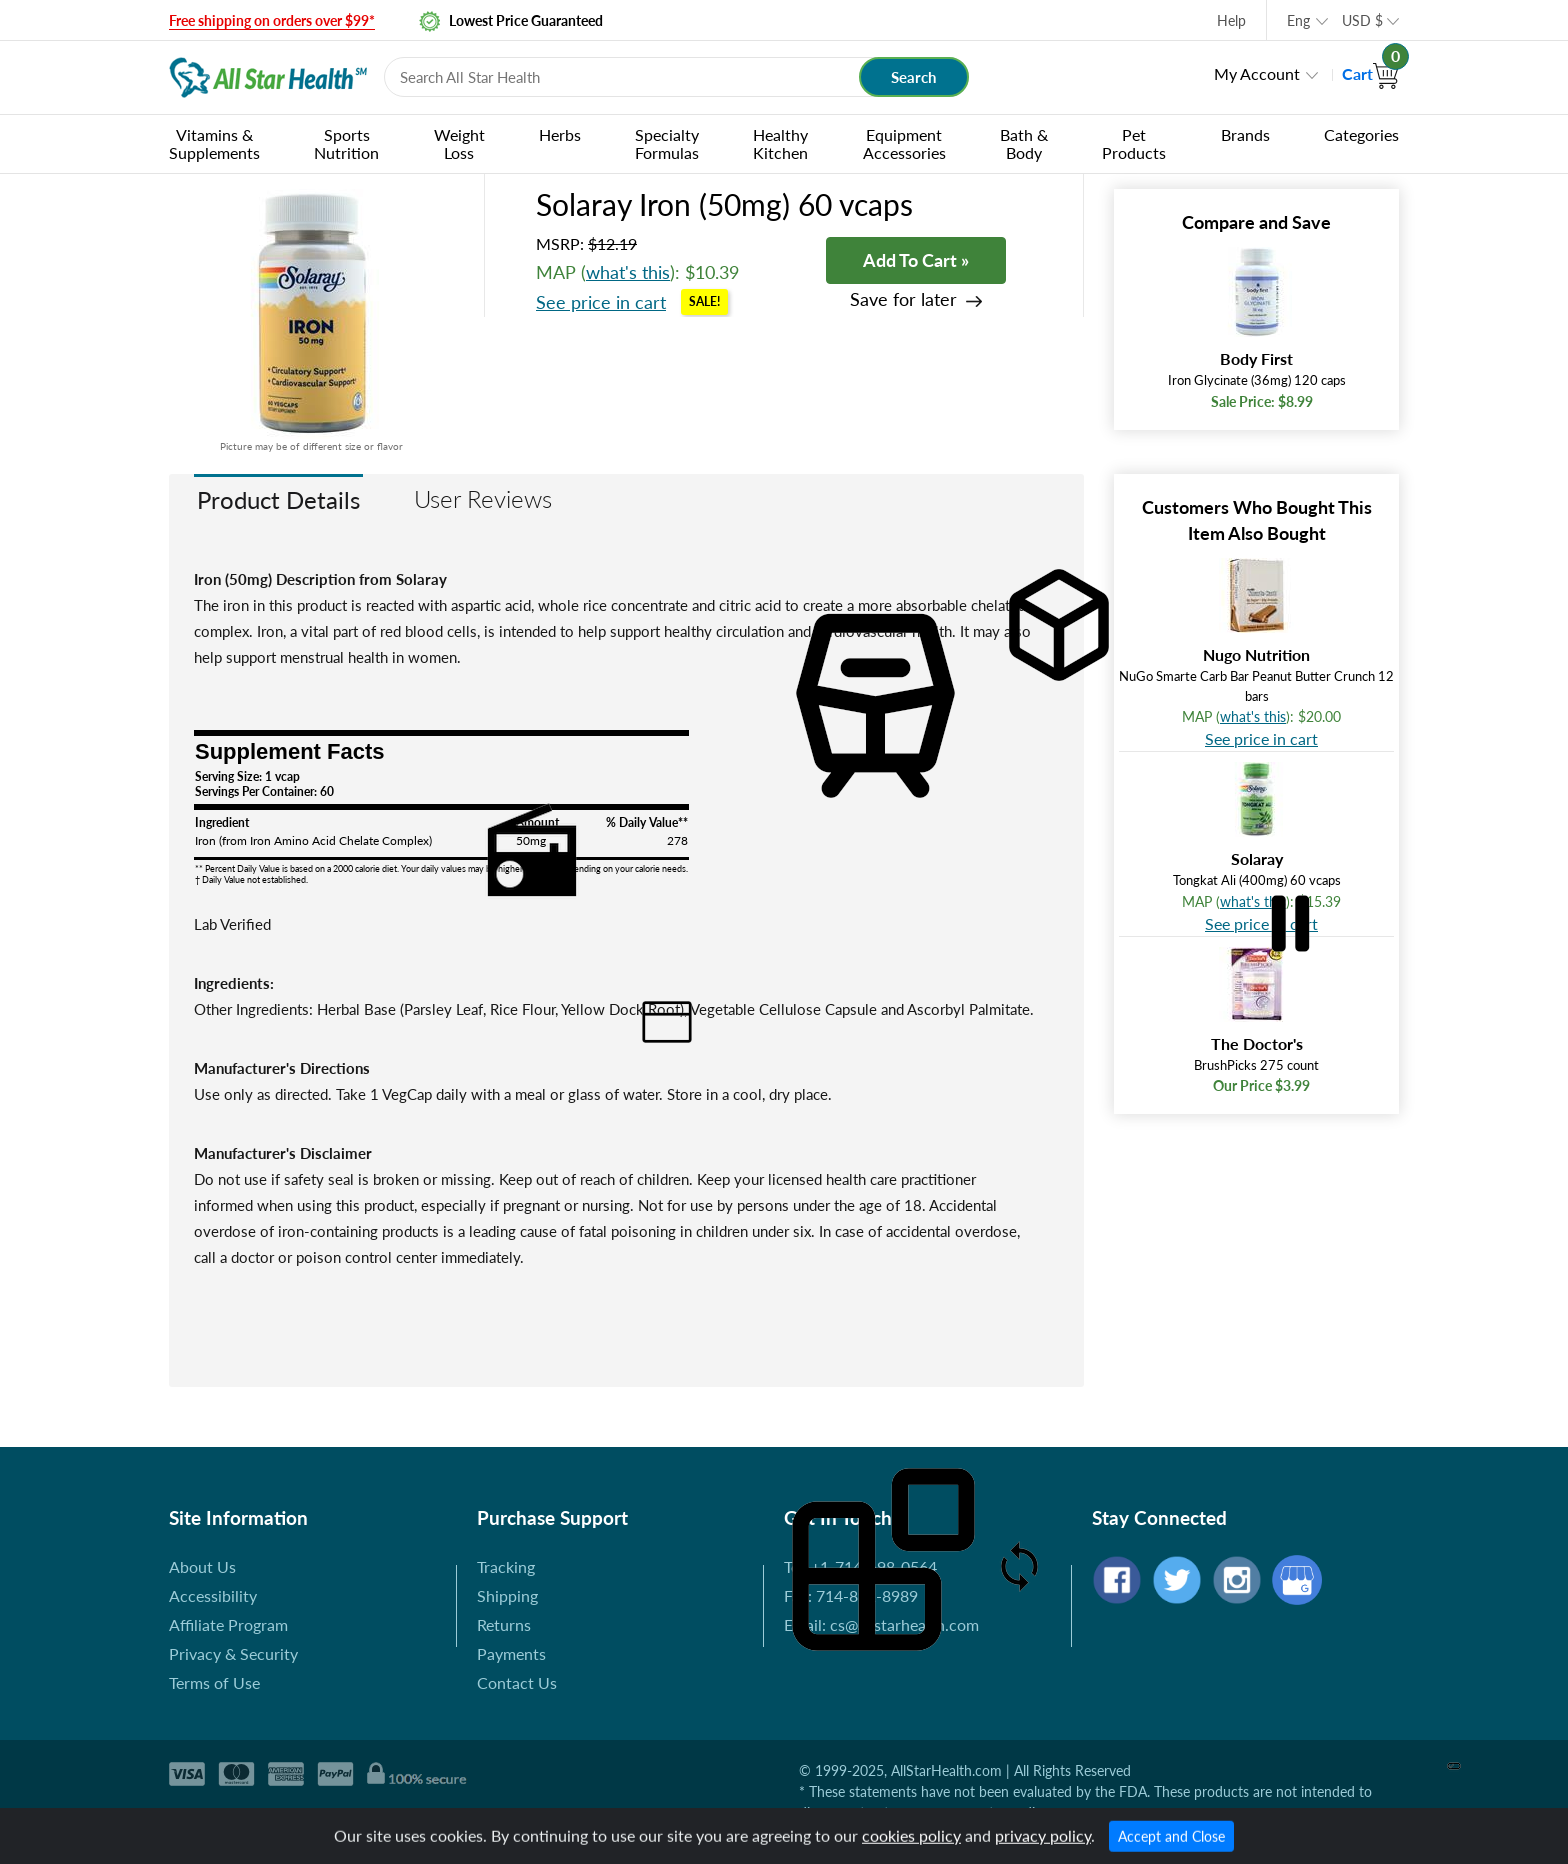 Image resolution: width=1568 pixels, height=1864 pixels. Describe the element at coordinates (1454, 1766) in the screenshot. I see `edit or modify attribute settings` at that location.